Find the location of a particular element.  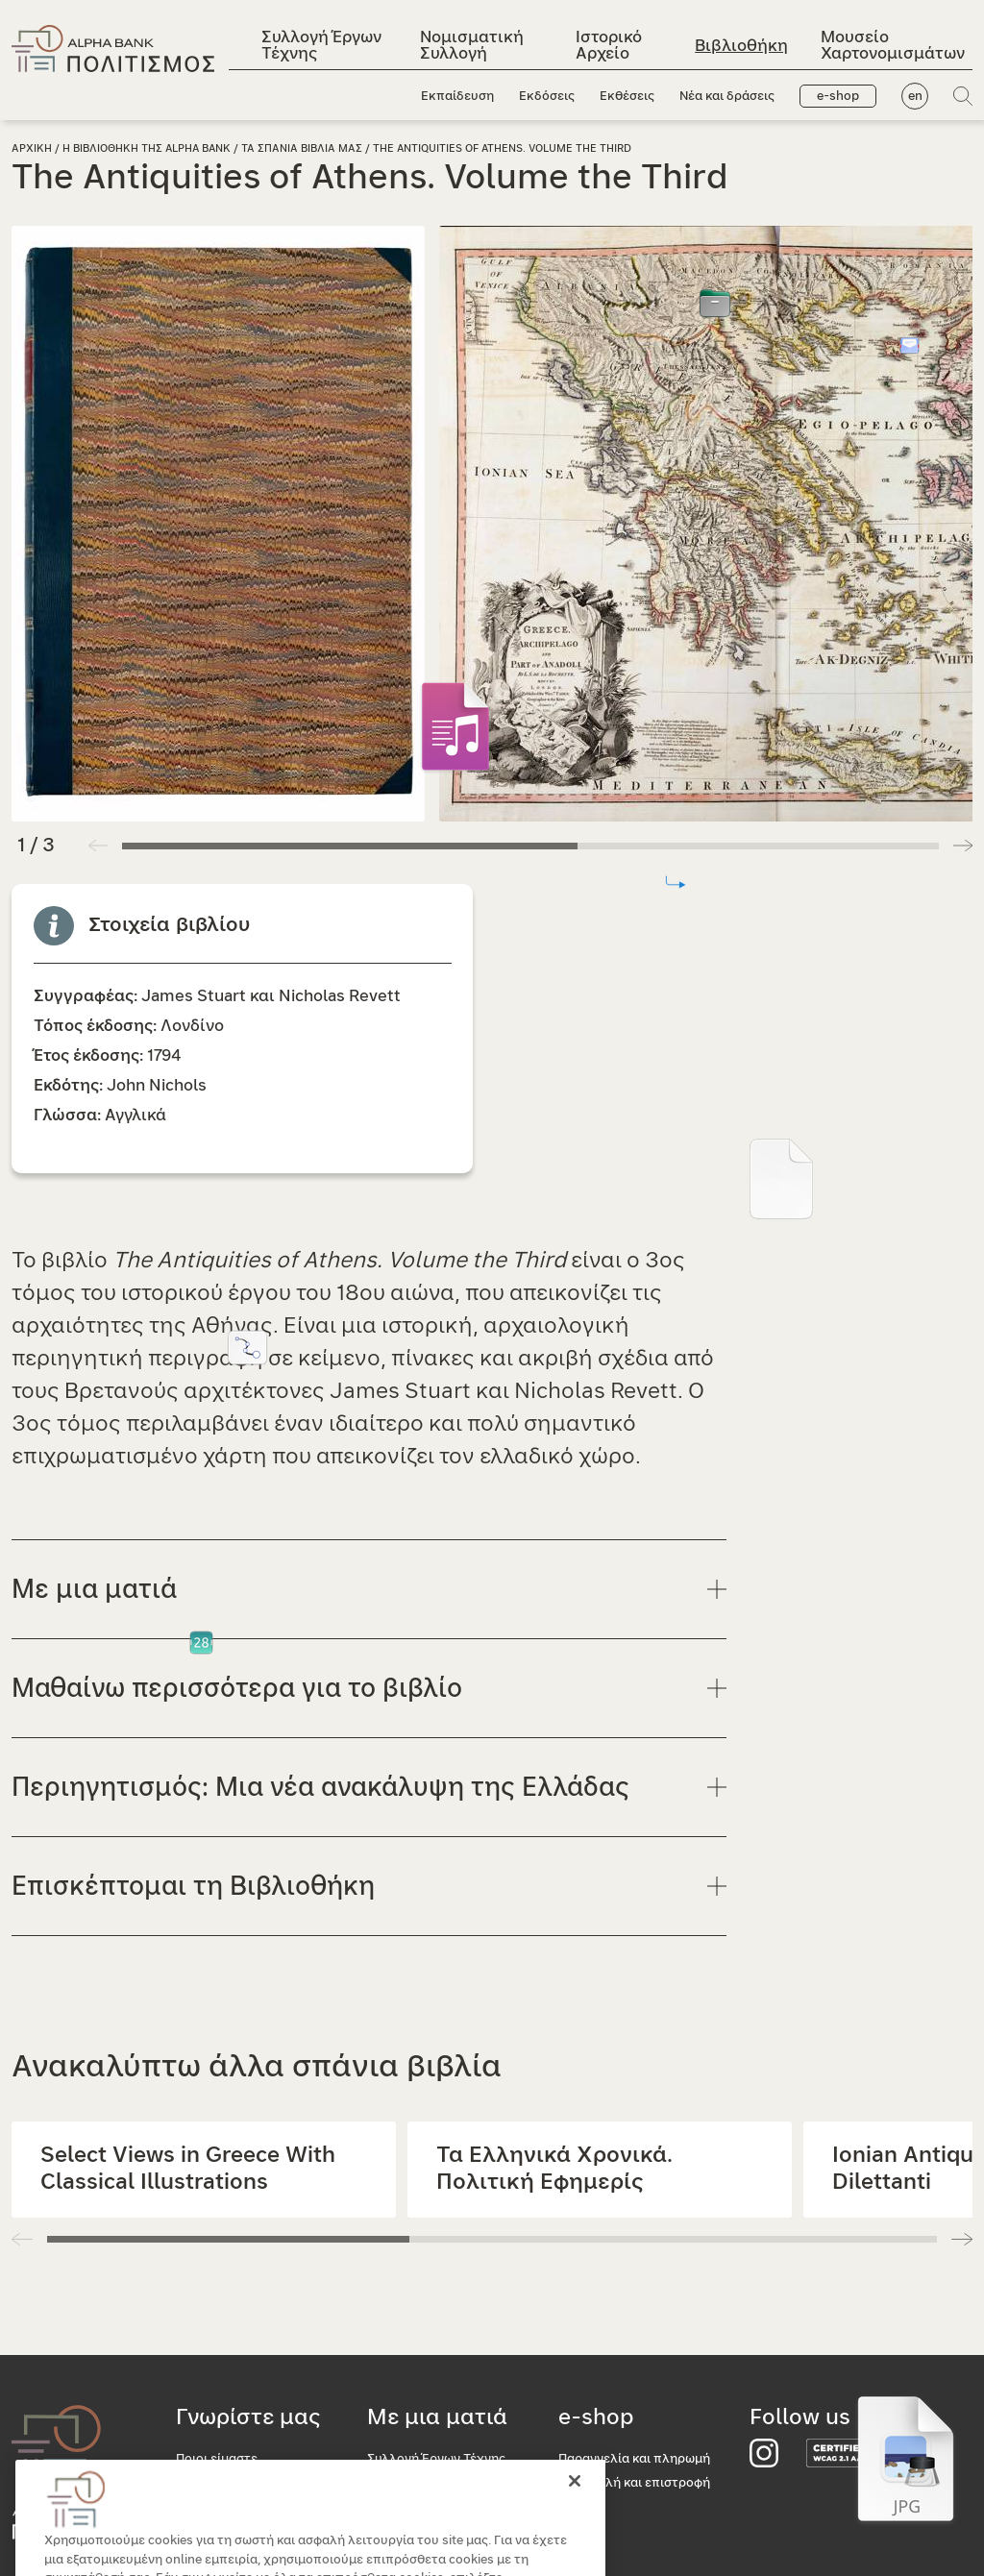

open a karbon vector graphics file is located at coordinates (247, 1346).